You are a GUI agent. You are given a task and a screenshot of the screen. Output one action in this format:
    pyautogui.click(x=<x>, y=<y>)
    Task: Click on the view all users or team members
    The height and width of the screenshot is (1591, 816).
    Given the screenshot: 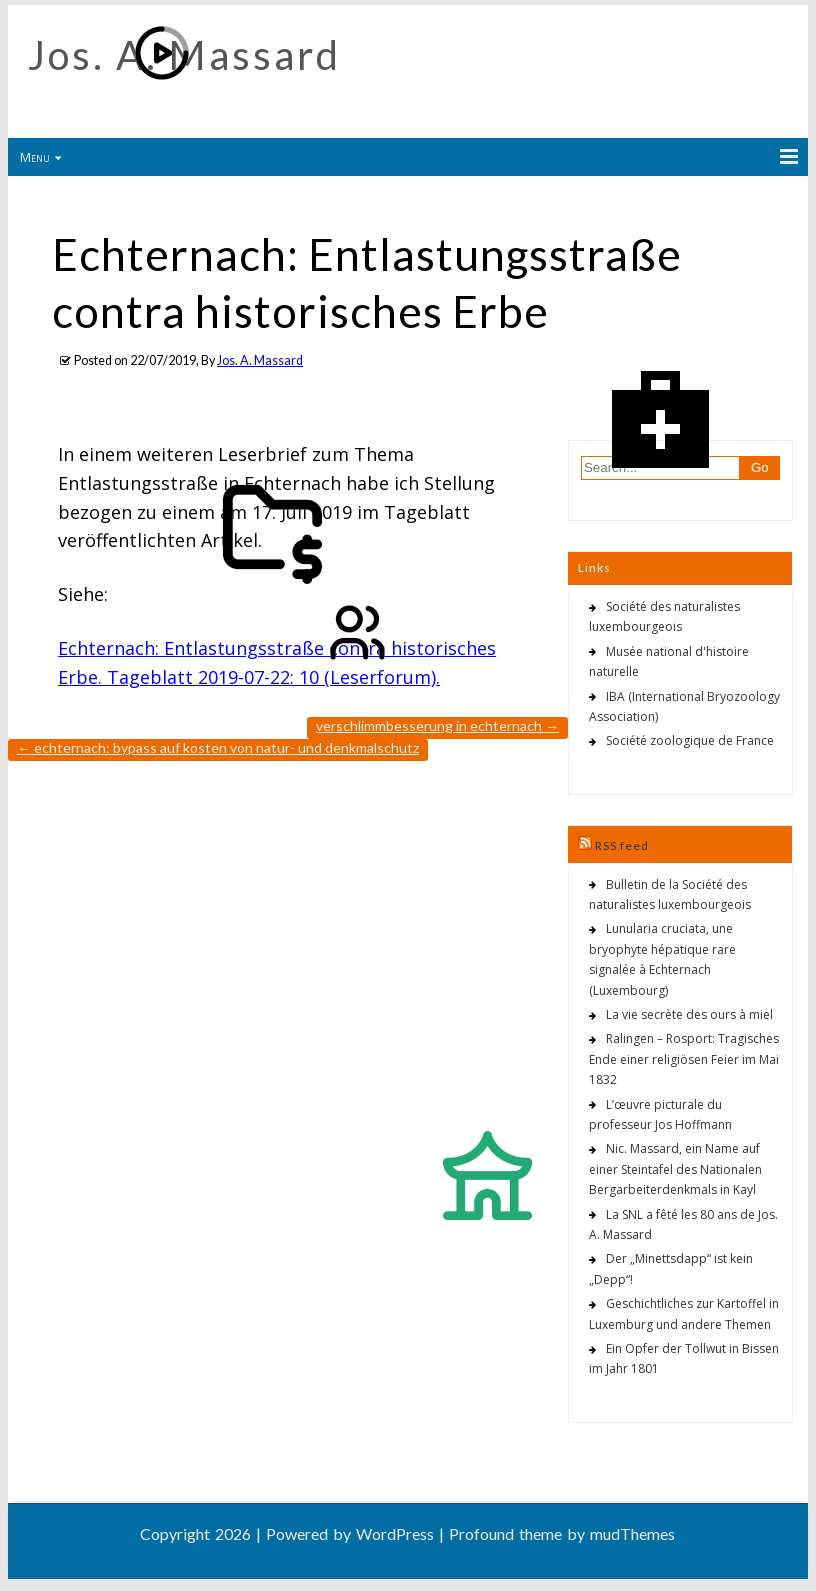 What is the action you would take?
    pyautogui.click(x=357, y=632)
    